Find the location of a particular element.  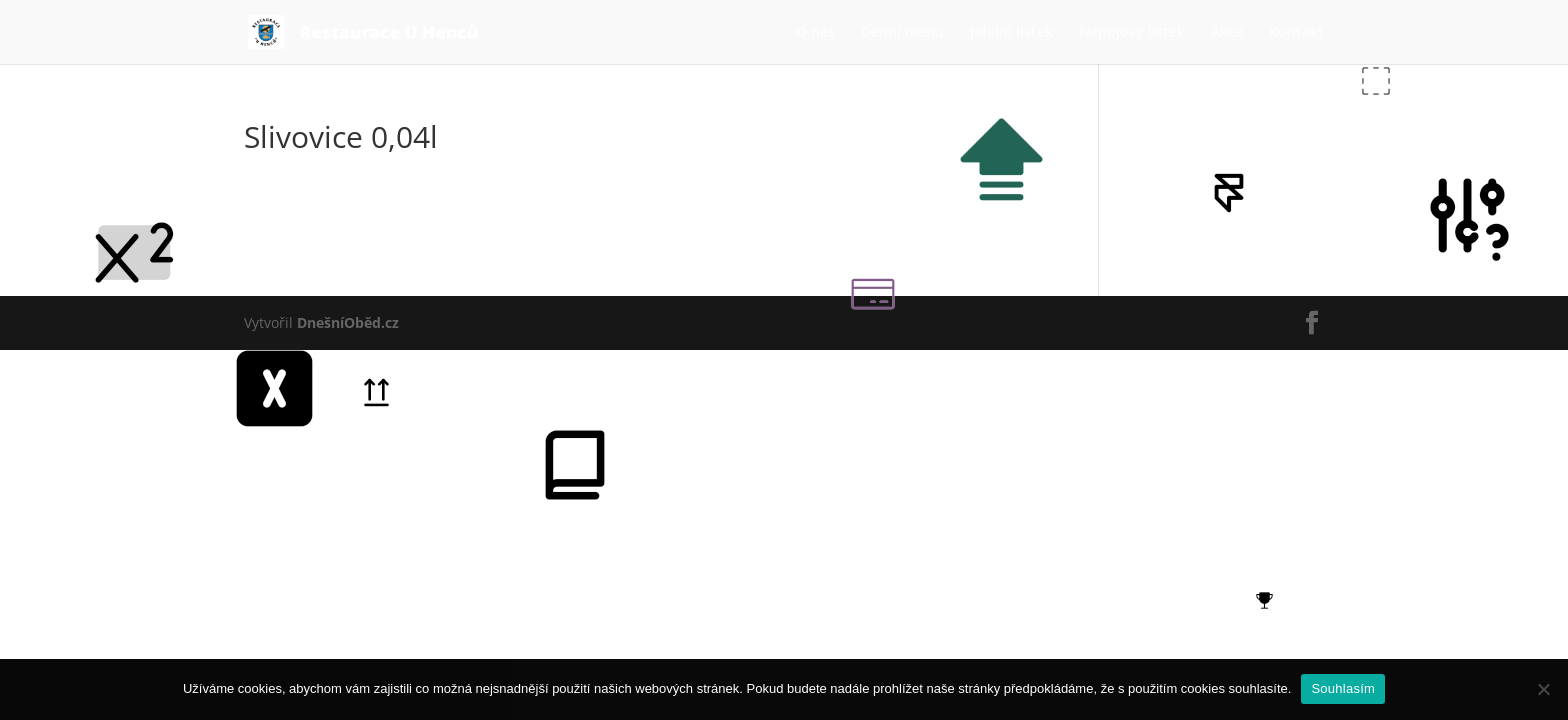

view achievements or awards is located at coordinates (1264, 600).